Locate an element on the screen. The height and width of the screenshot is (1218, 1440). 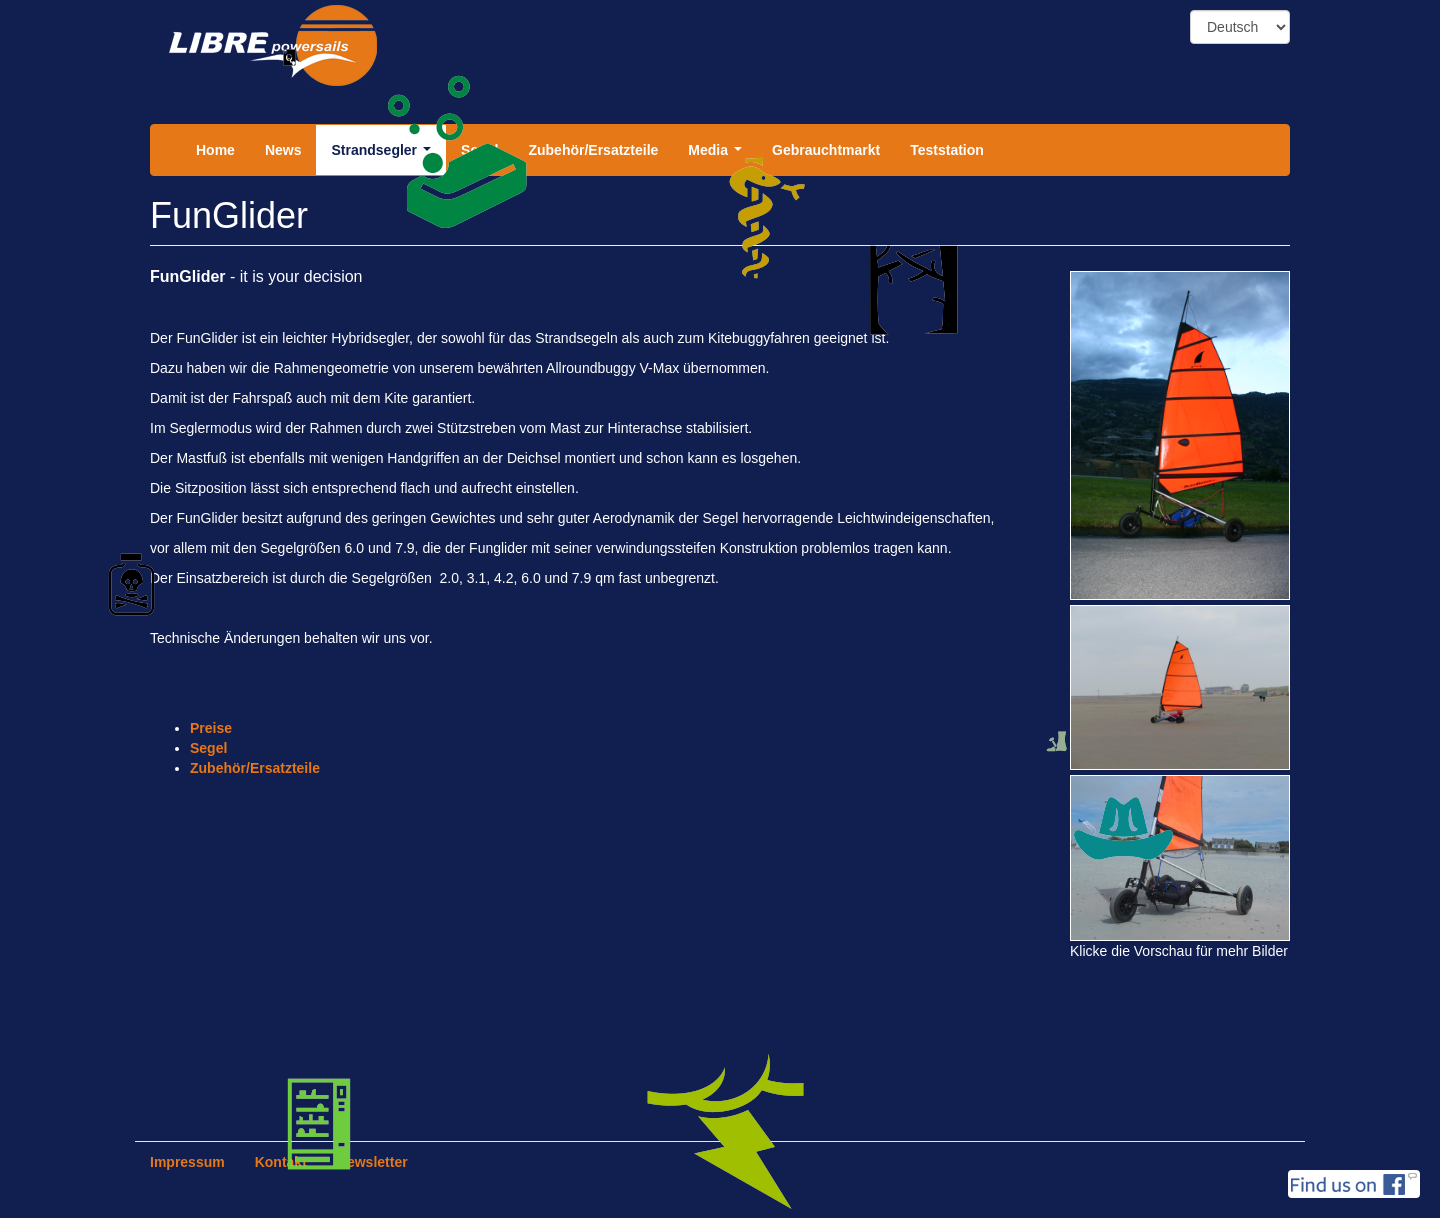
indicates cleaning or sanitization feature is located at coordinates (461, 154).